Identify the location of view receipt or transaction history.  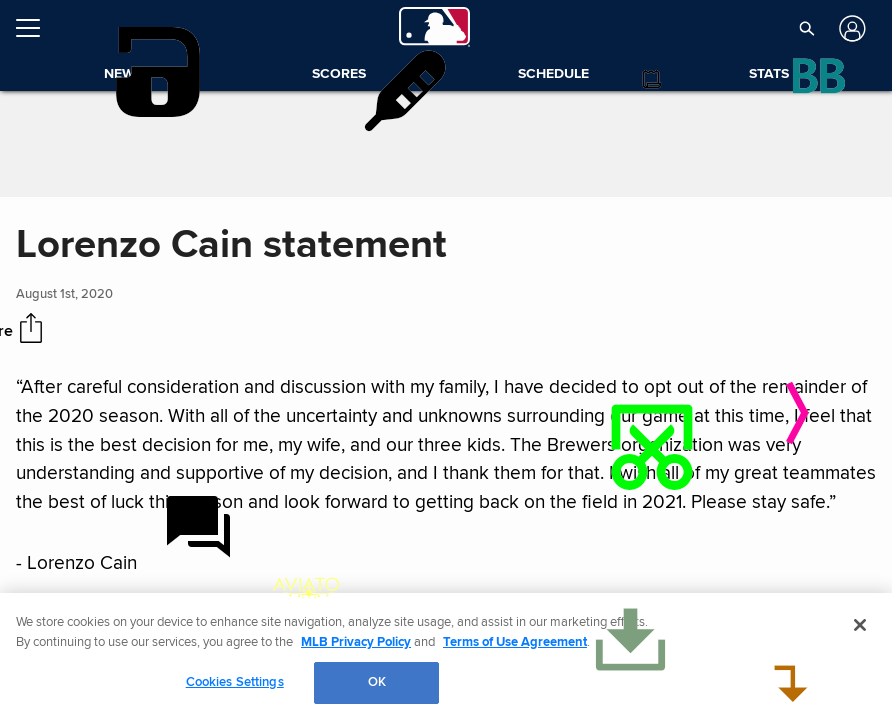
(651, 79).